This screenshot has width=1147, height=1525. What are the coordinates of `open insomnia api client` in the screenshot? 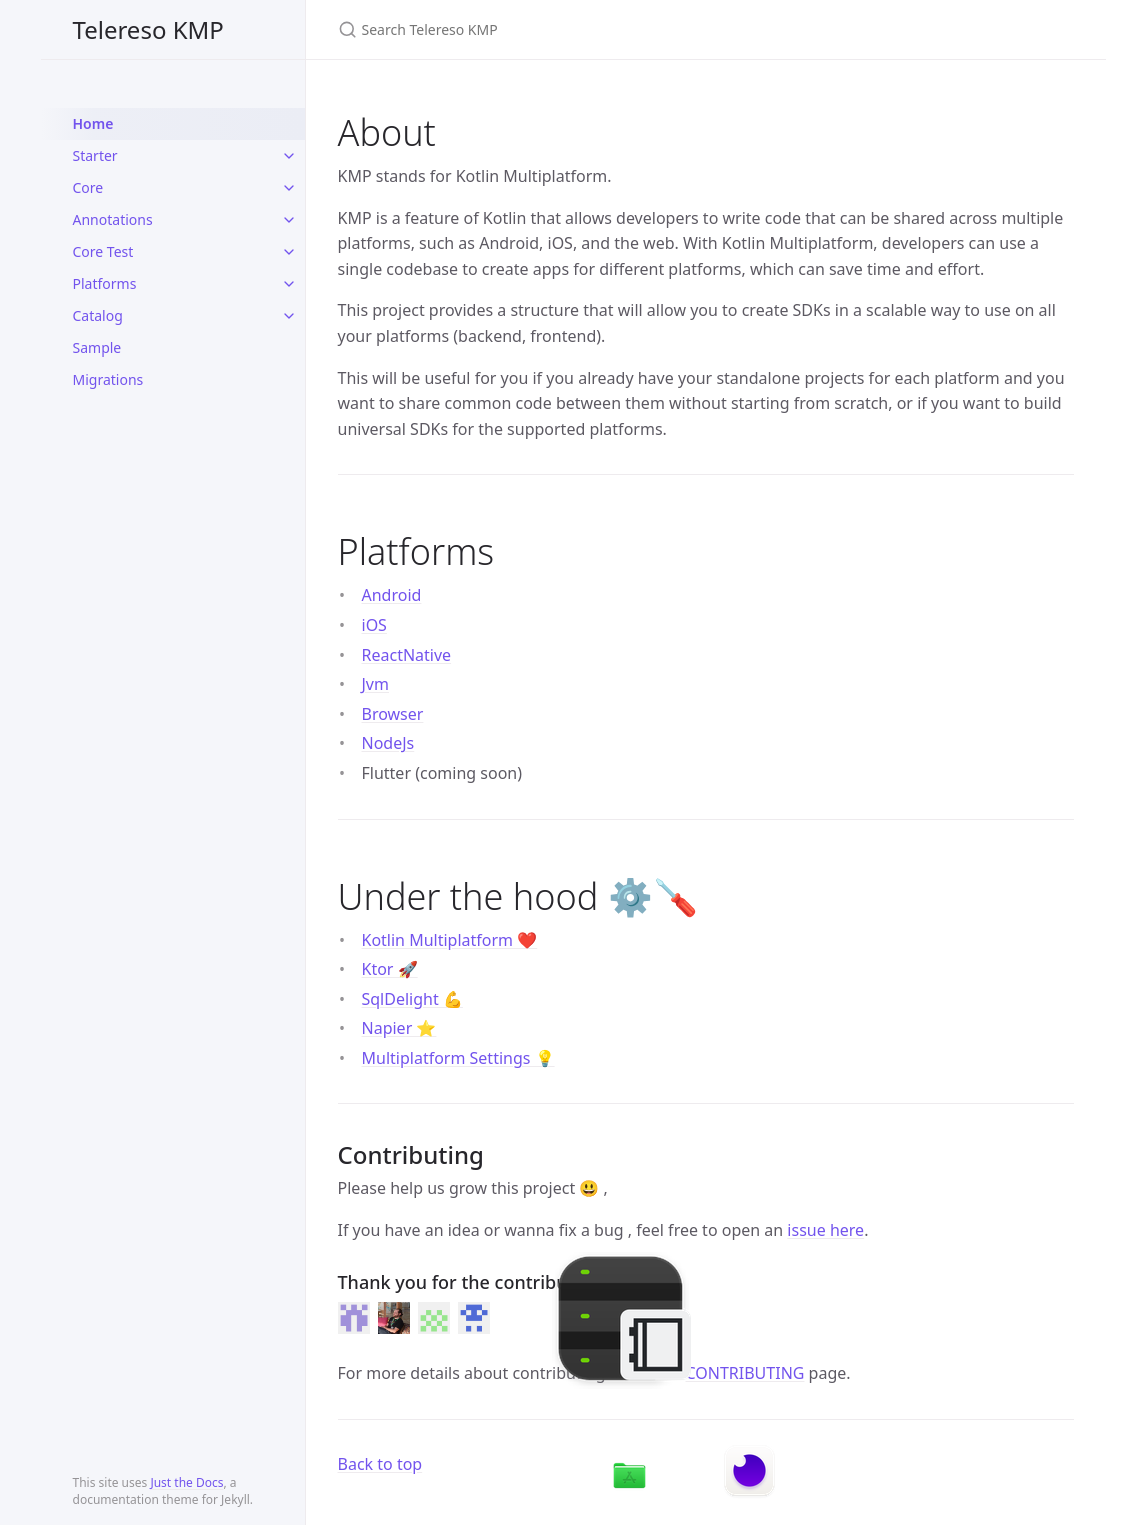 It's located at (749, 1470).